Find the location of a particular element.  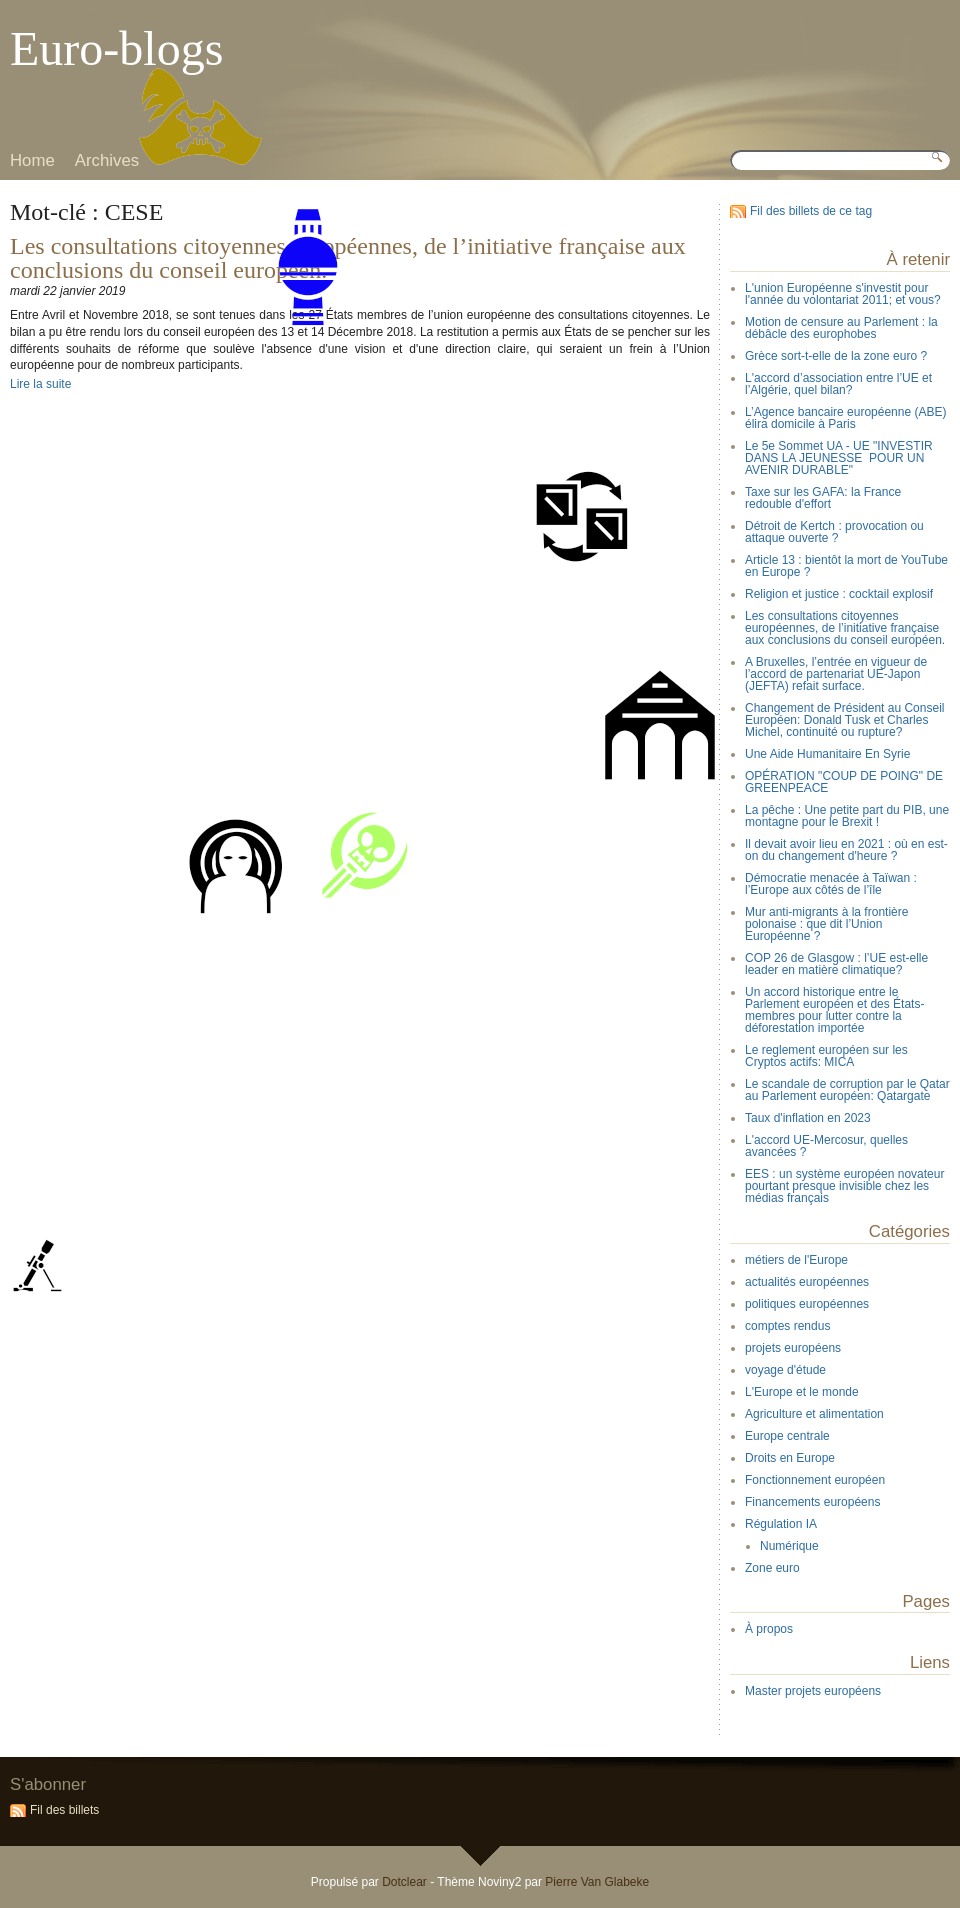

select pirate character or theme is located at coordinates (200, 116).